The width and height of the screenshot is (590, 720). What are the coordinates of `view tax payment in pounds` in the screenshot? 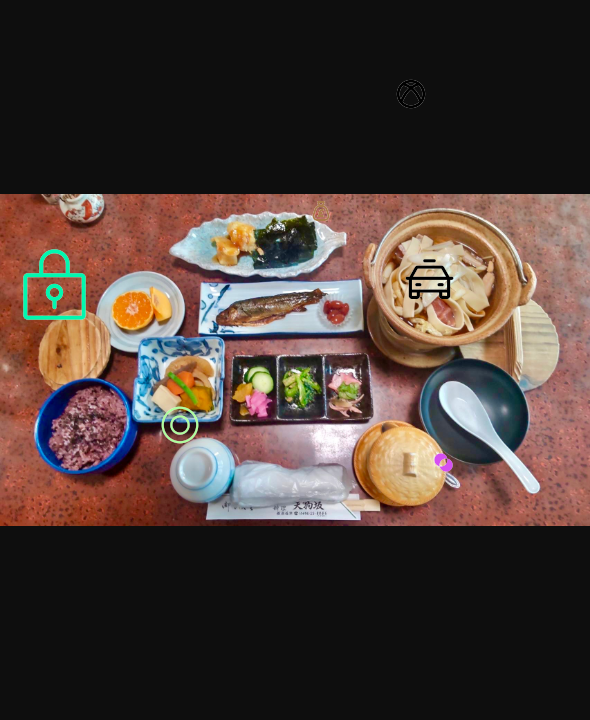 It's located at (321, 211).